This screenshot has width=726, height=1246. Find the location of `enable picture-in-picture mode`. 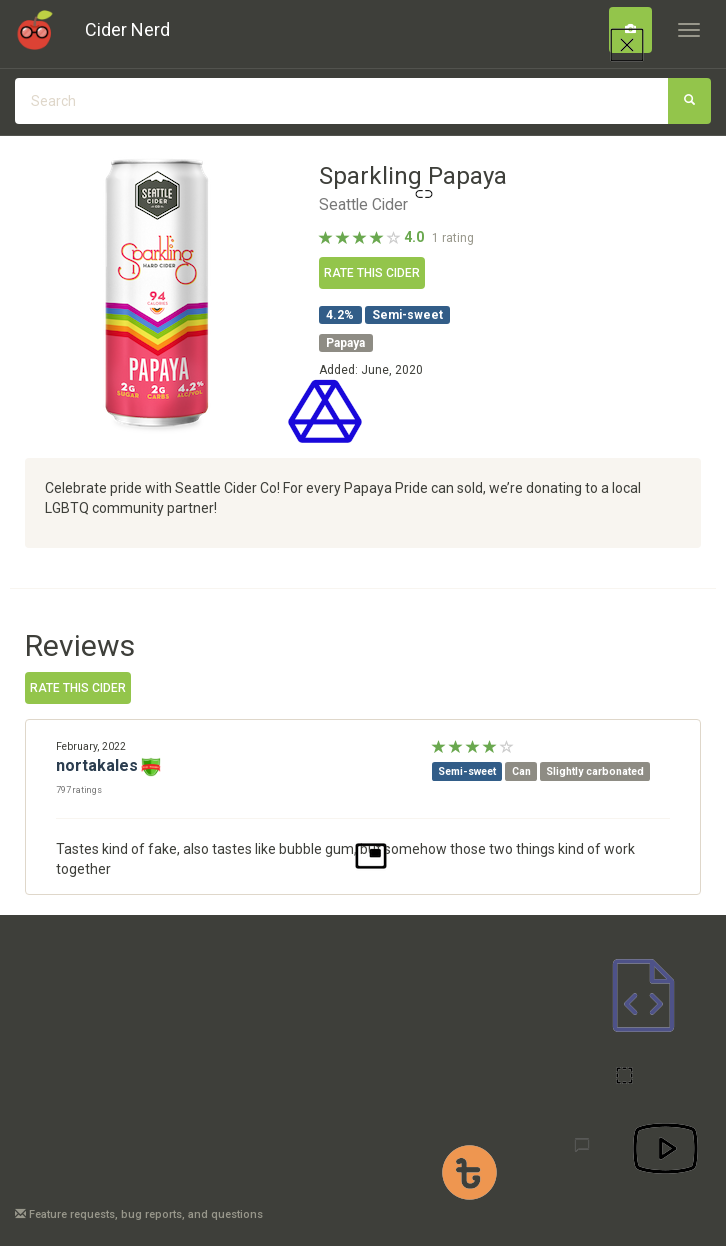

enable picture-in-picture mode is located at coordinates (371, 856).